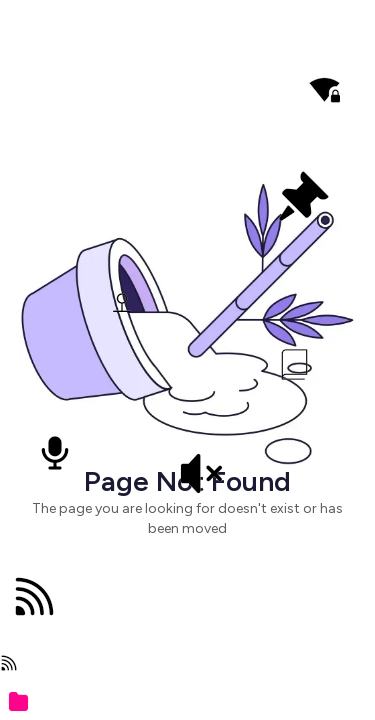 This screenshot has width=375, height=720. What do you see at coordinates (55, 453) in the screenshot?
I see `unmute your microphone` at bounding box center [55, 453].